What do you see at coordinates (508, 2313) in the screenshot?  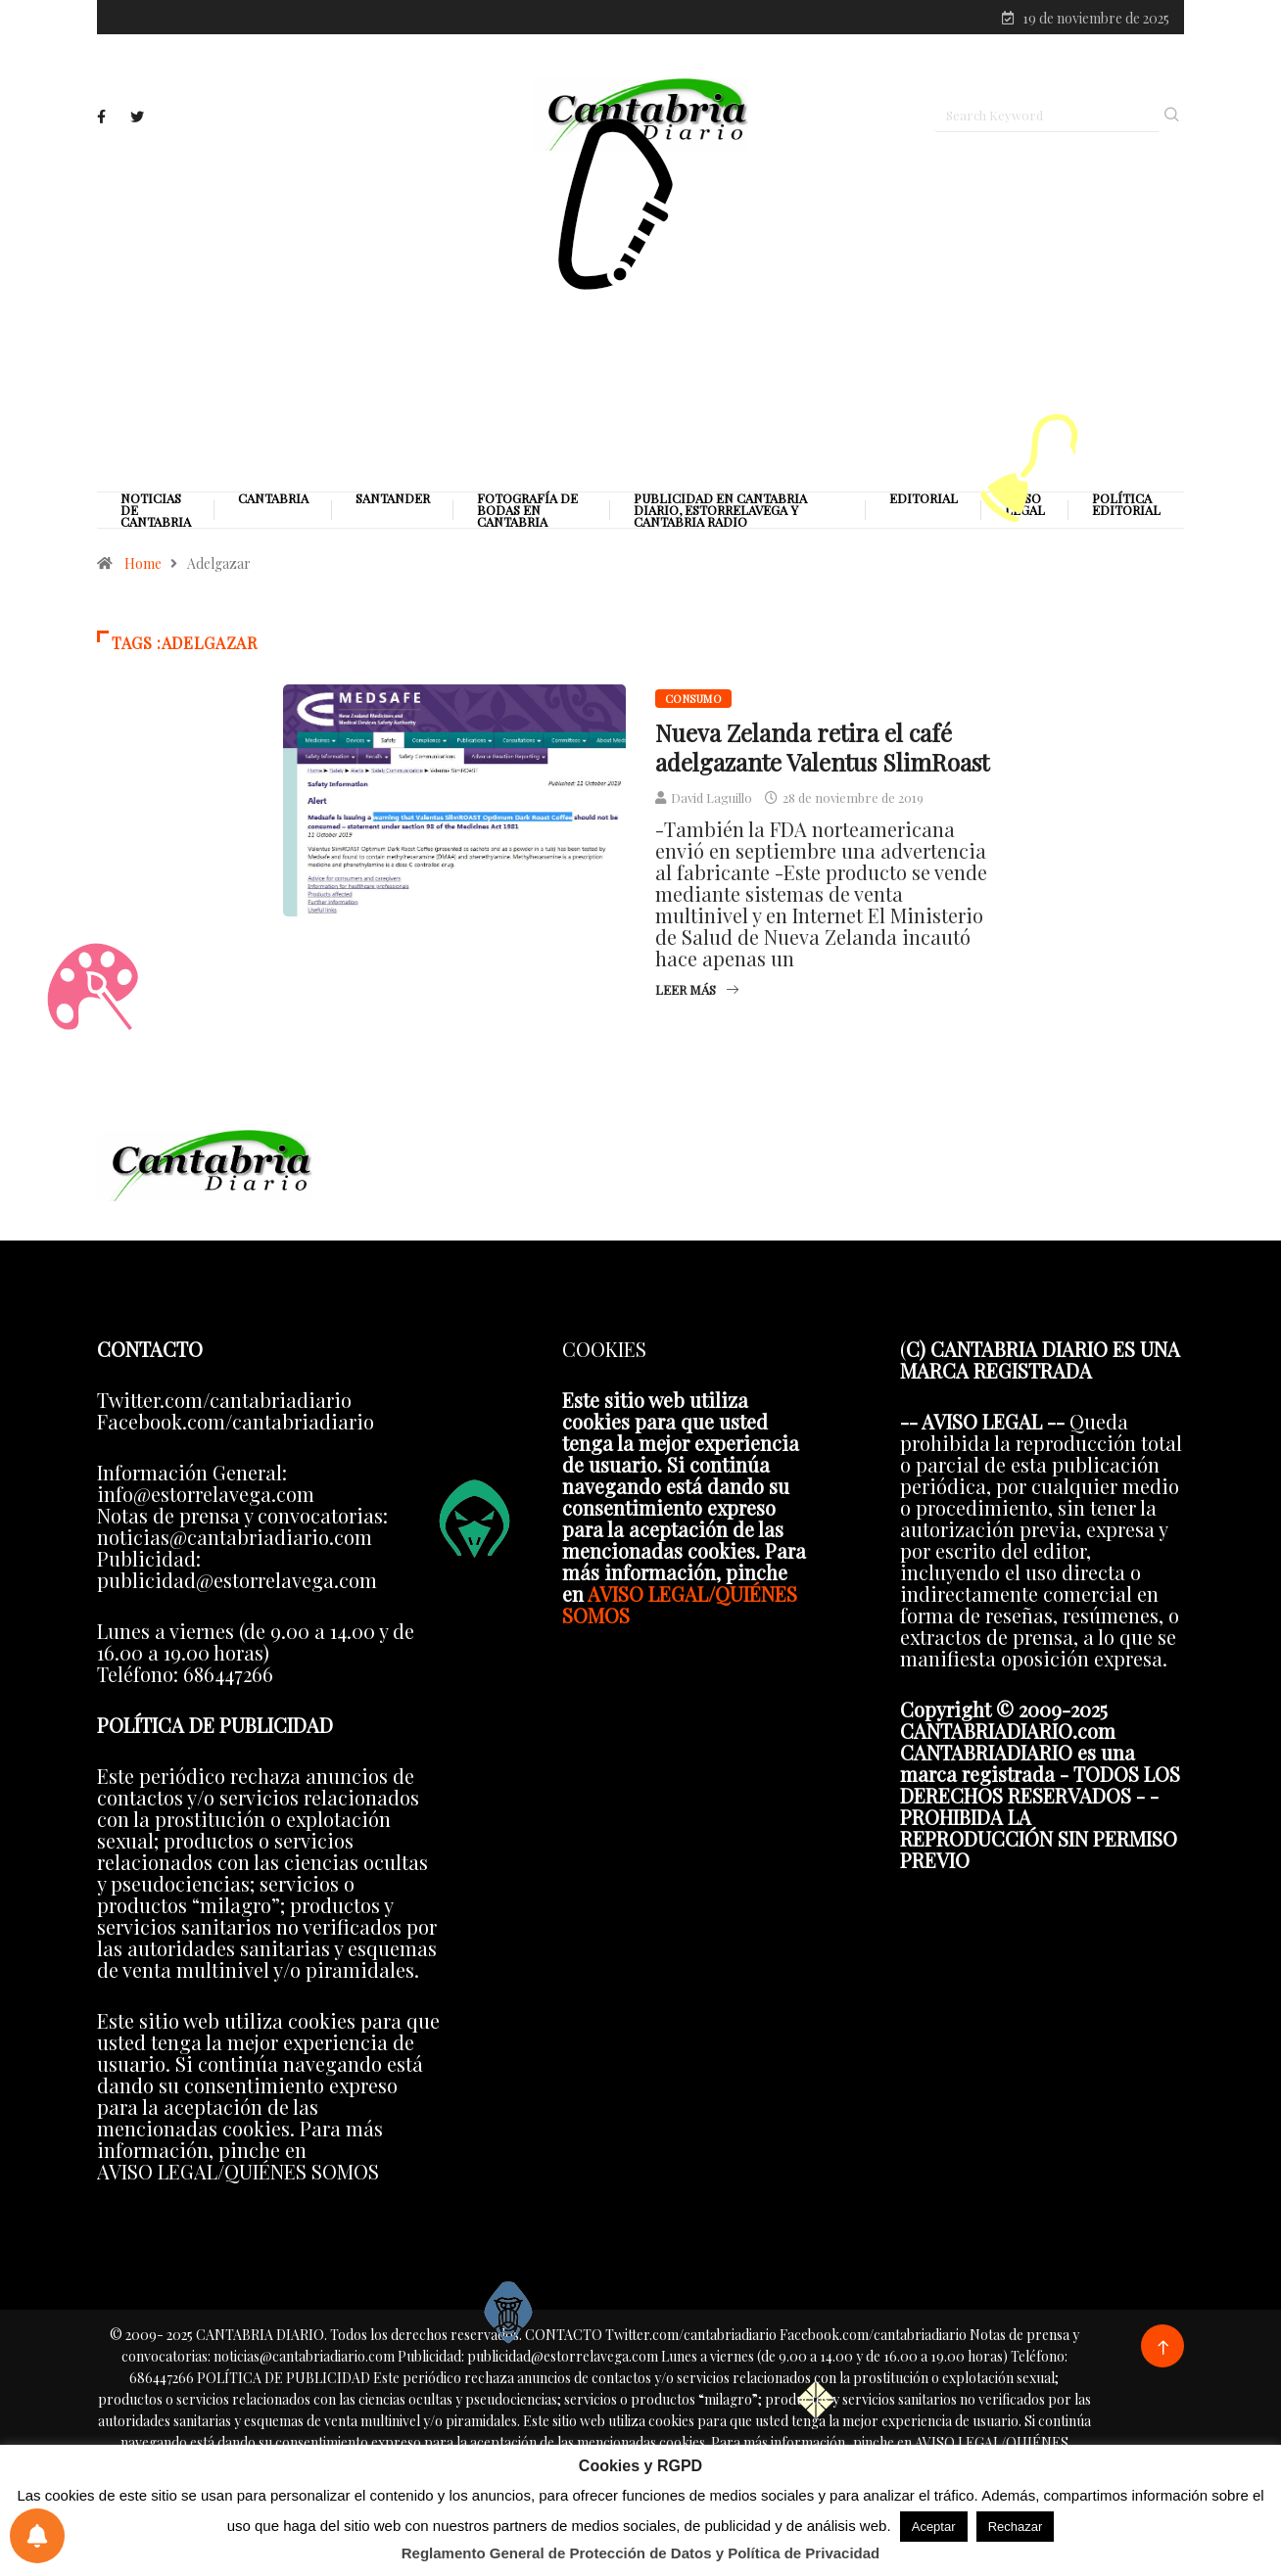 I see `select mandrill character or avatar` at bounding box center [508, 2313].